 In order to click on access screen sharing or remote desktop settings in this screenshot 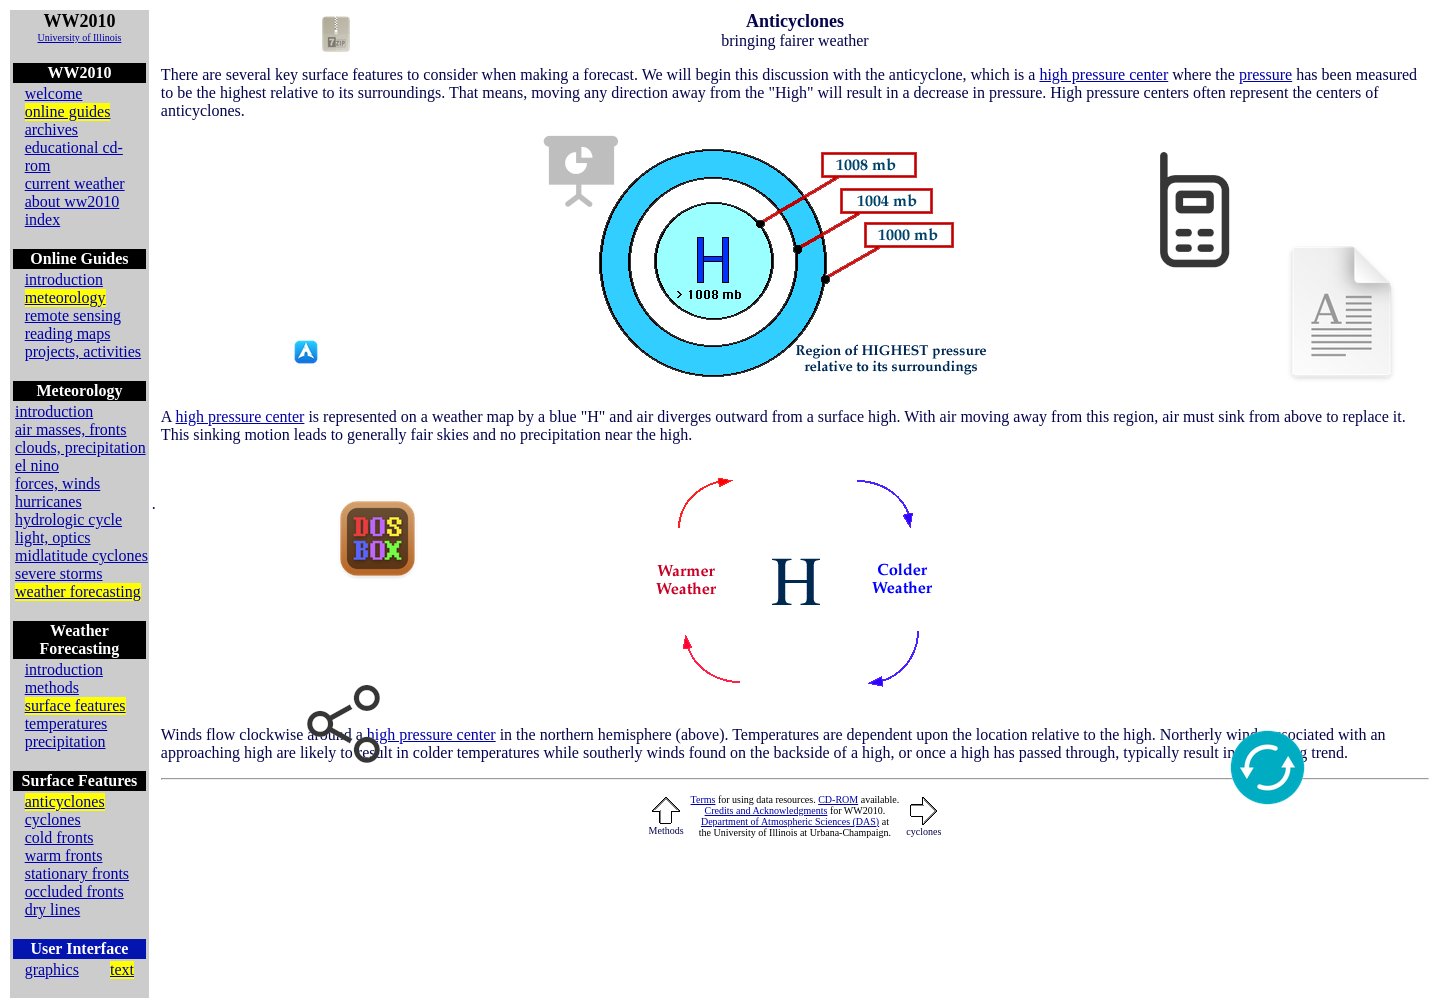, I will do `click(343, 726)`.